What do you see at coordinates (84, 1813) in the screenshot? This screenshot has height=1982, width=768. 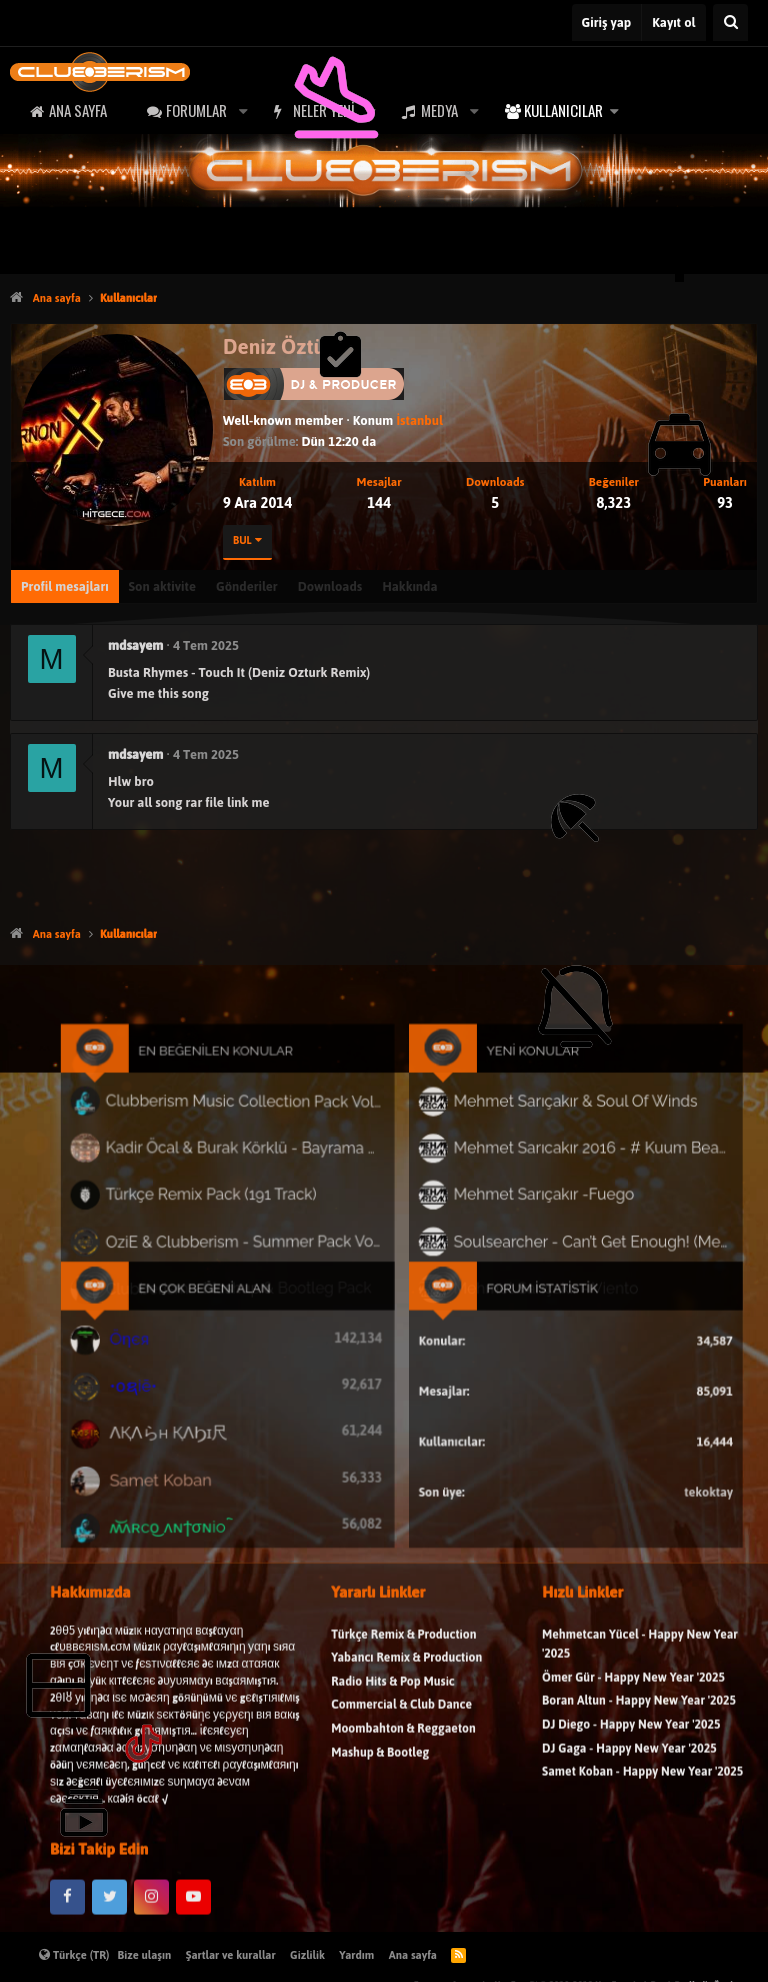 I see `view your subscriptions` at bounding box center [84, 1813].